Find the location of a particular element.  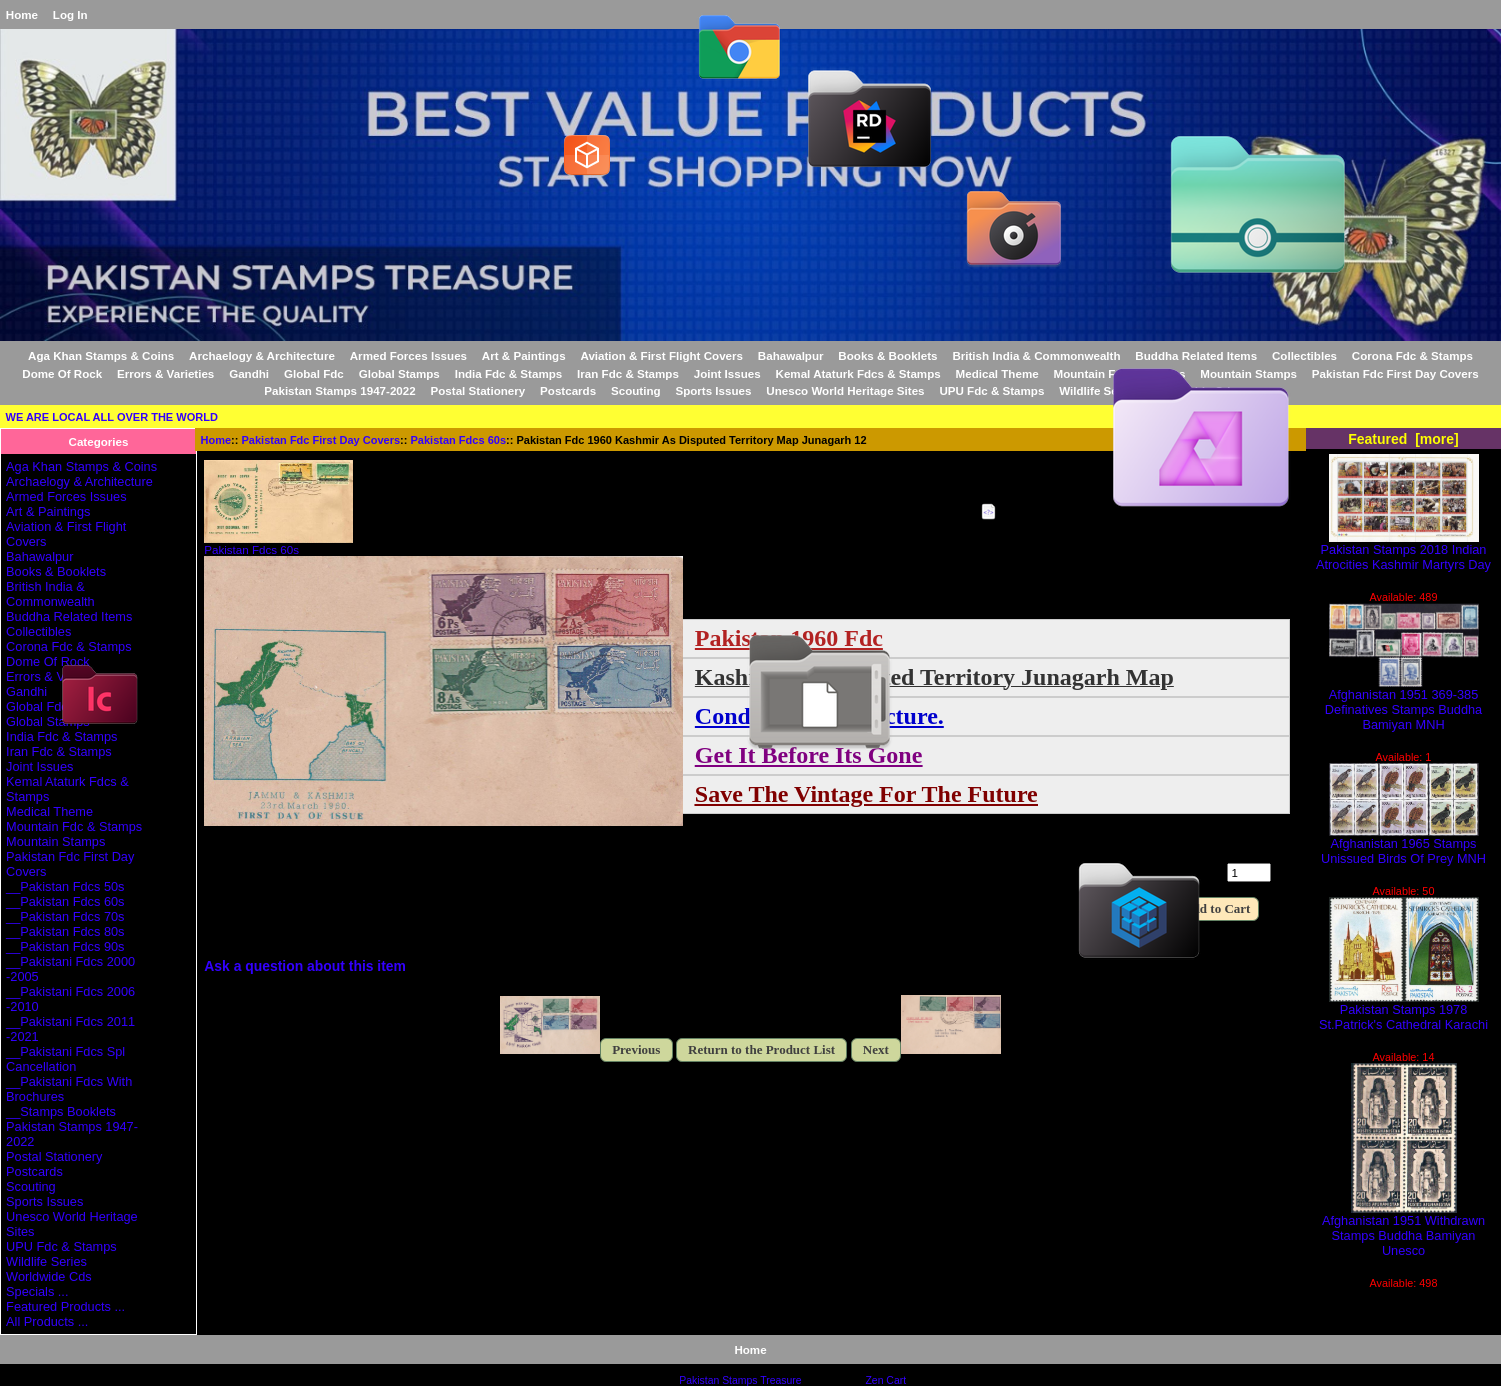

open folder containing pokémon game files is located at coordinates (1257, 209).